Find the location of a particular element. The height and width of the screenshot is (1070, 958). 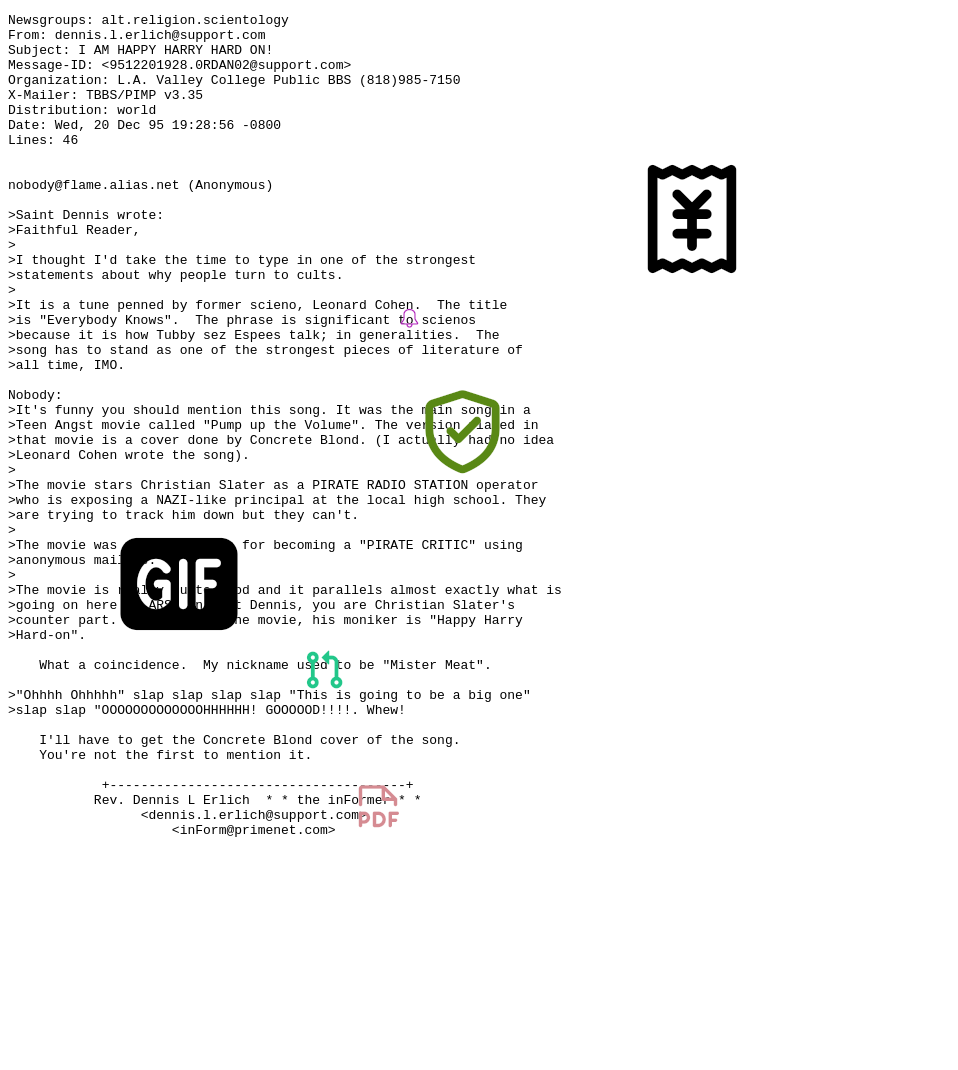

view or open a PDF document is located at coordinates (378, 808).